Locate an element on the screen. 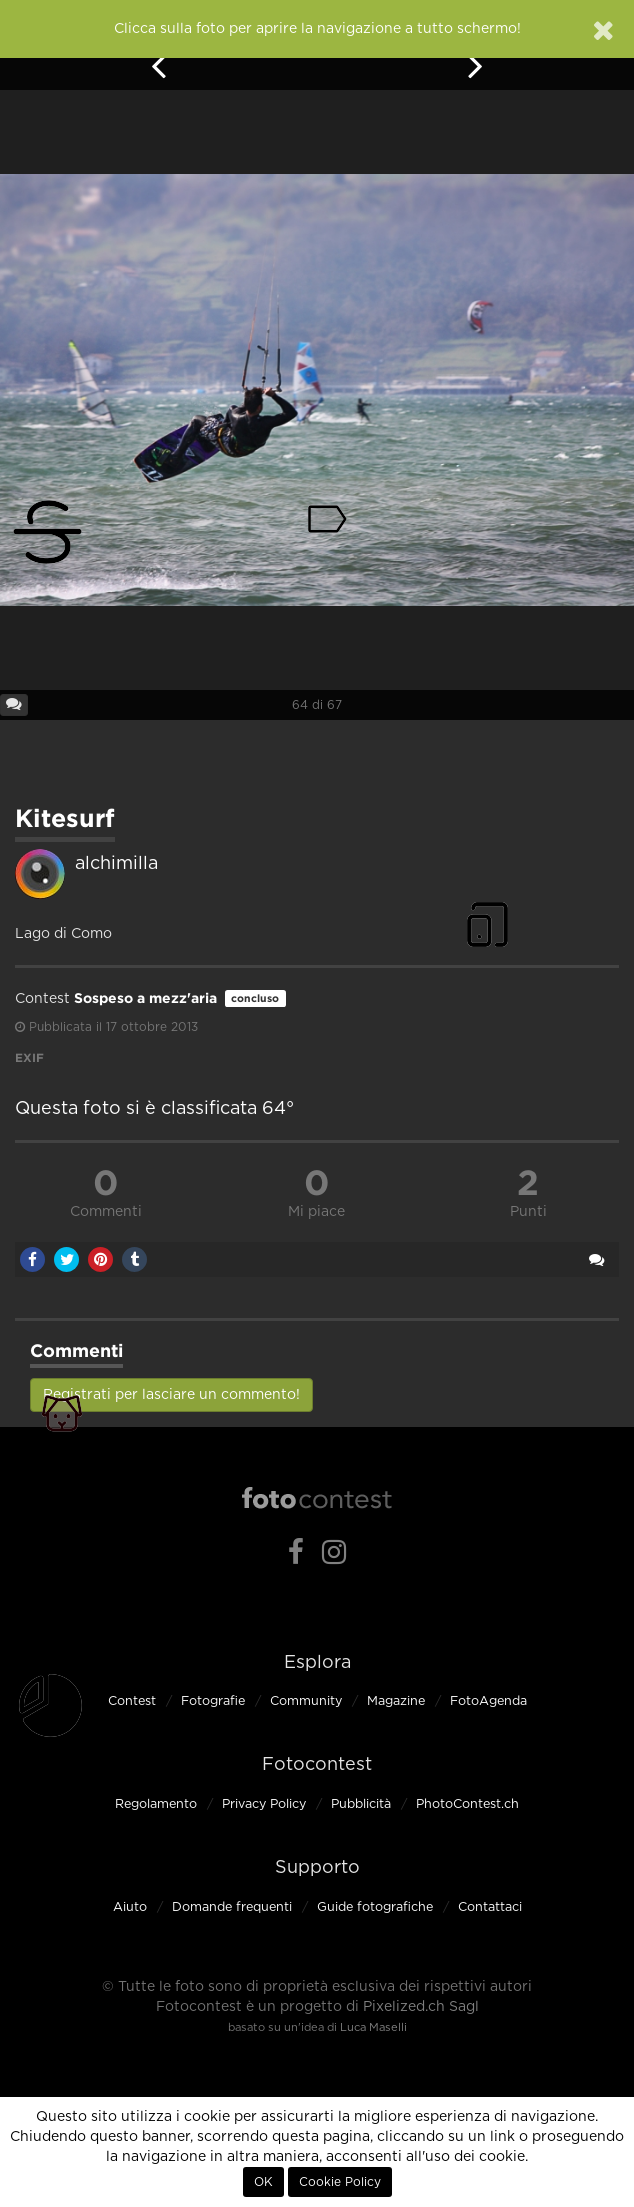  access pet-related features or settings is located at coordinates (62, 1414).